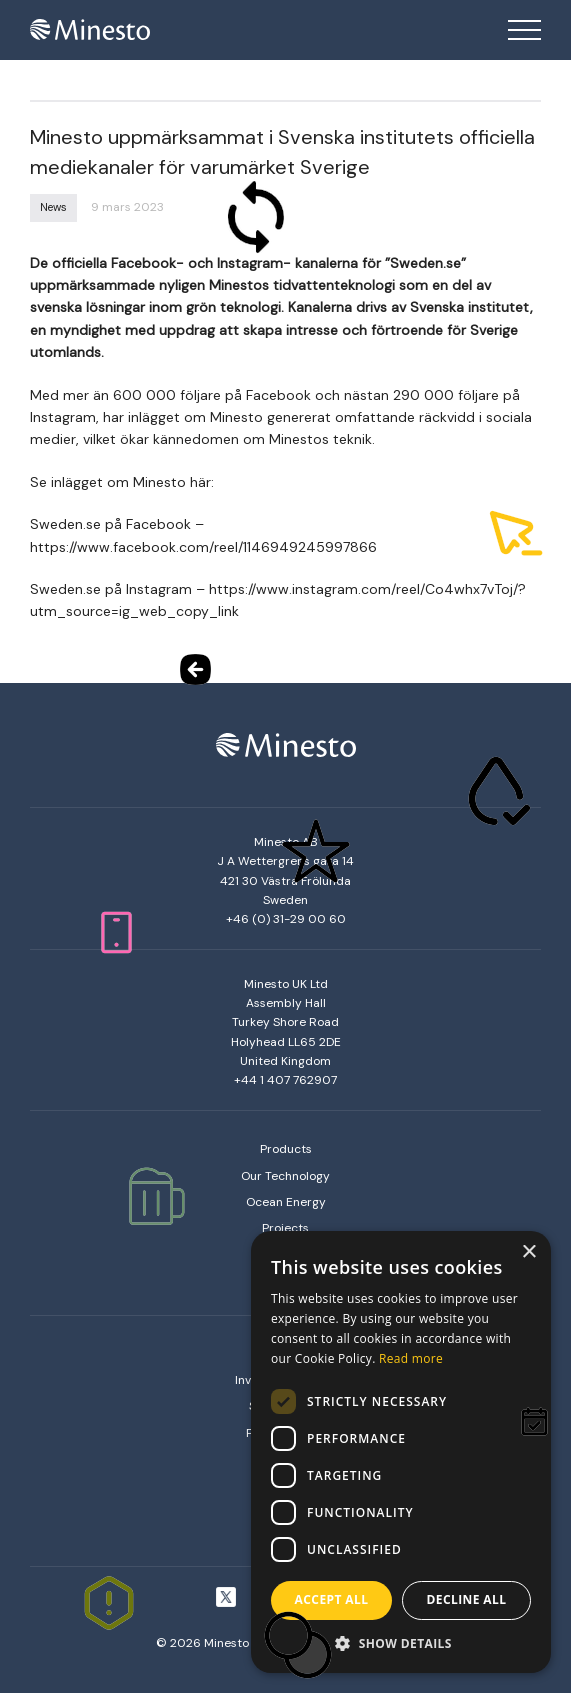 The height and width of the screenshot is (1693, 571). What do you see at coordinates (195, 669) in the screenshot?
I see `go back to the previous screen` at bounding box center [195, 669].